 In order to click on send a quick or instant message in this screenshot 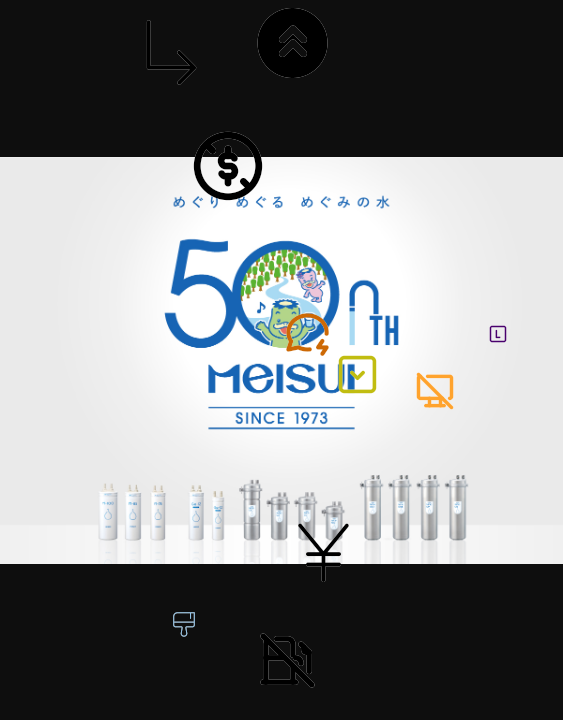, I will do `click(307, 332)`.